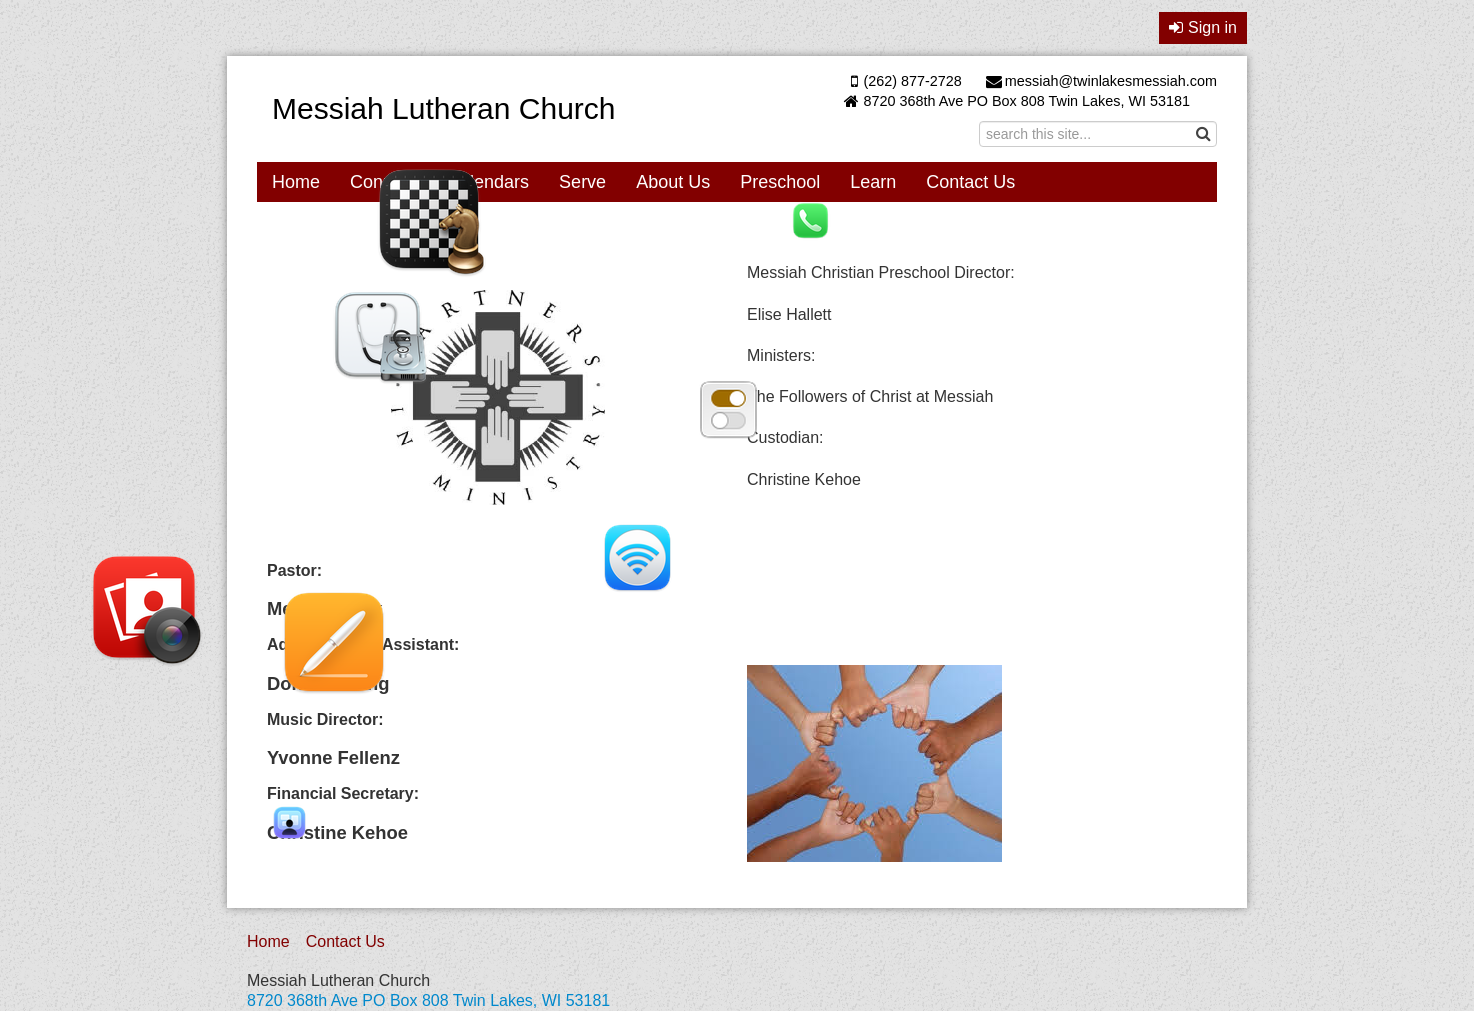 Image resolution: width=1474 pixels, height=1011 pixels. I want to click on open the screen sharing app, so click(289, 822).